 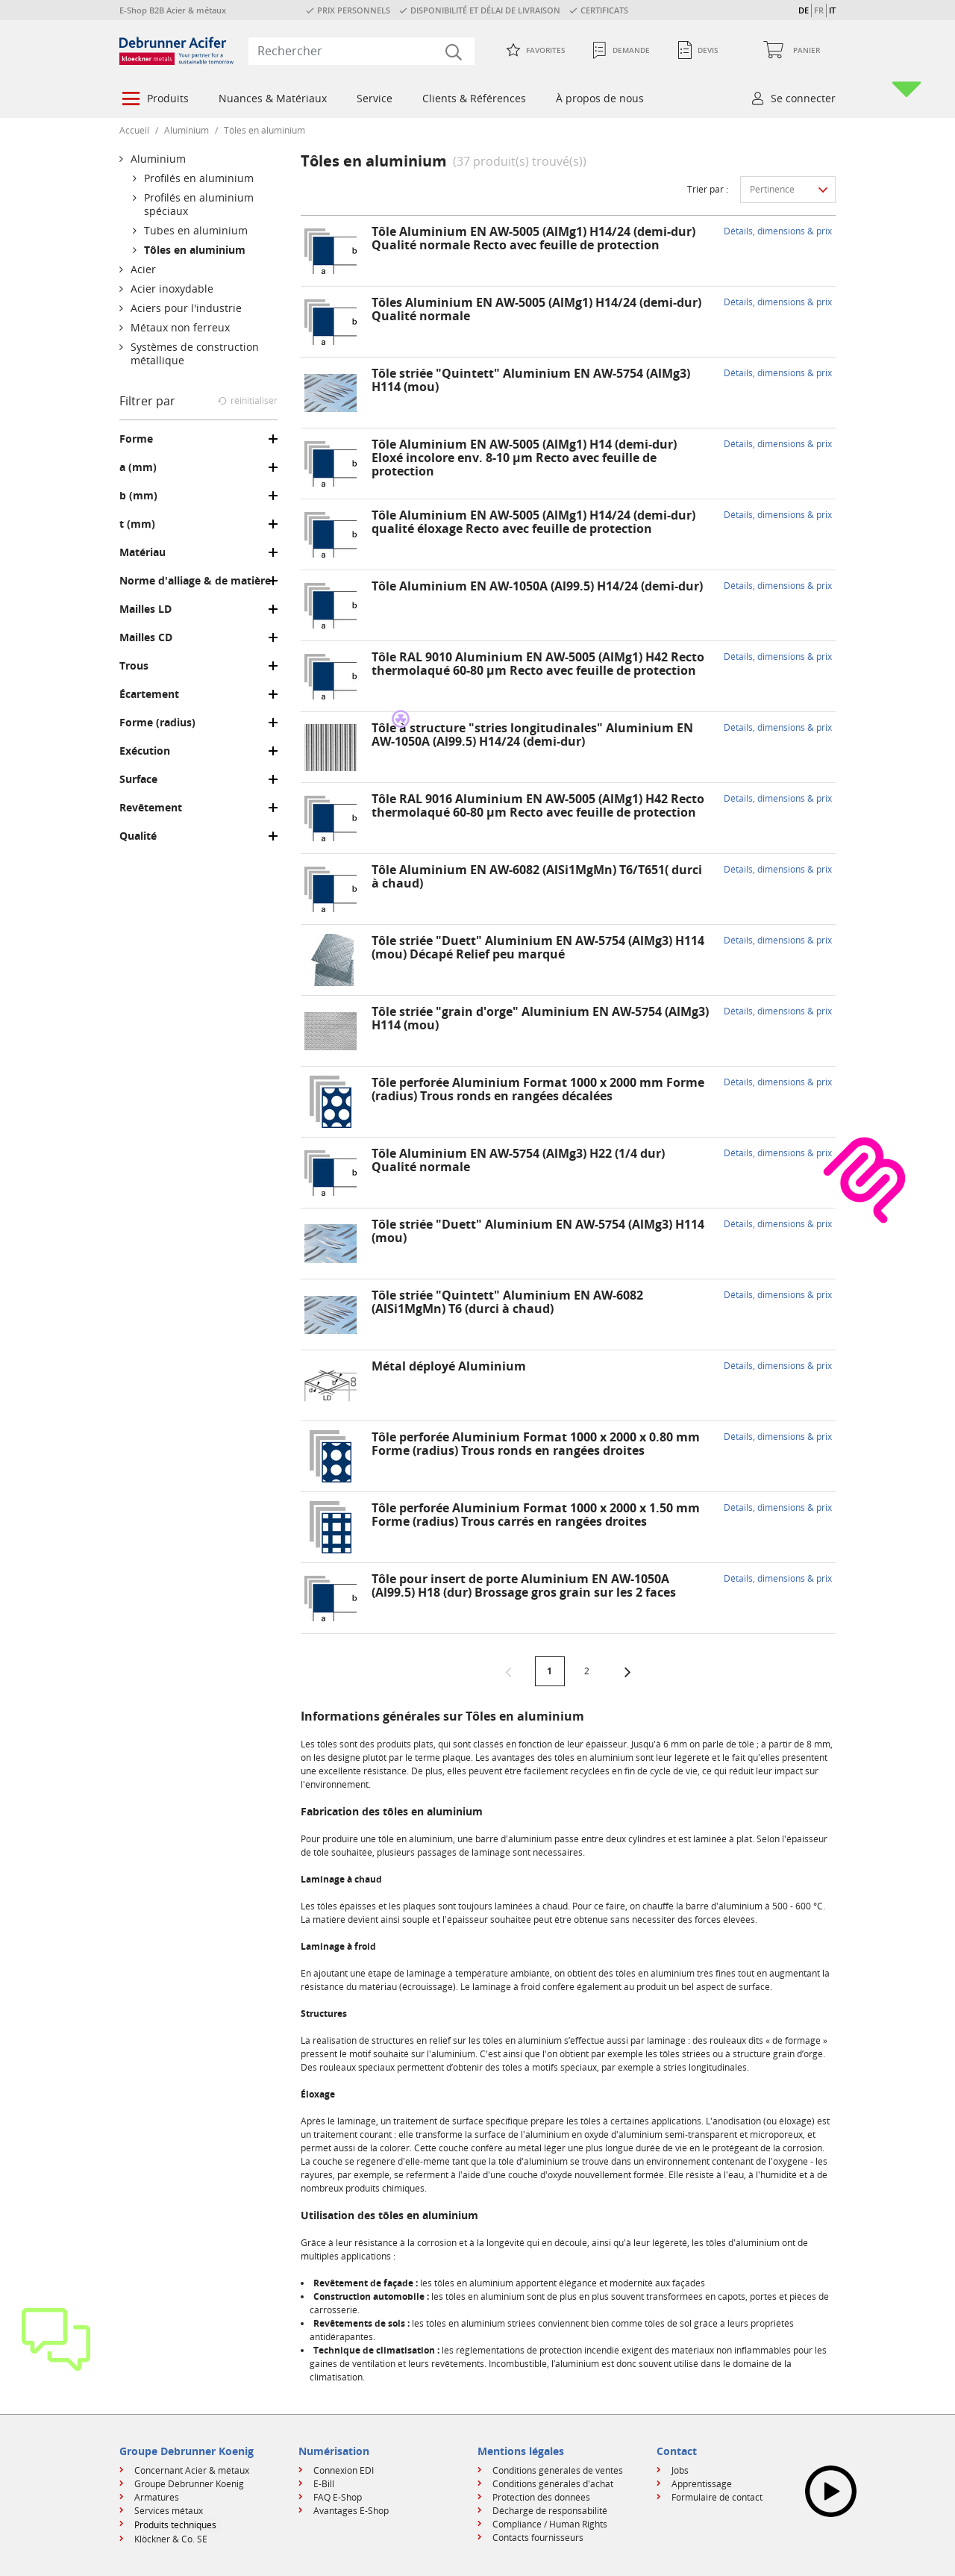 I want to click on view discussion thread, so click(x=56, y=2339).